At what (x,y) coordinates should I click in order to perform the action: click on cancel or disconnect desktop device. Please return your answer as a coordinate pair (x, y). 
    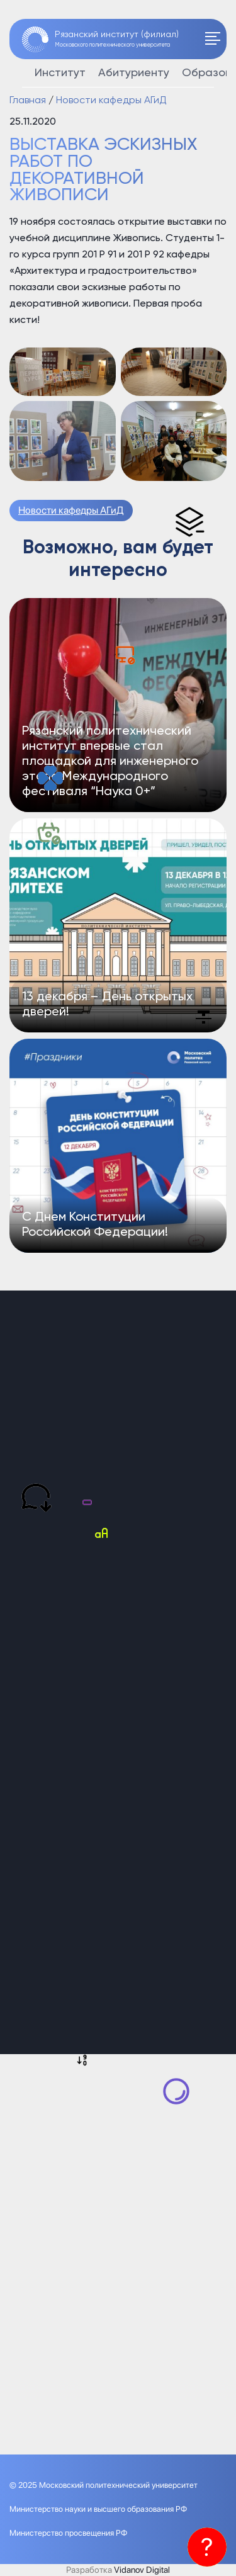
    Looking at the image, I should click on (125, 654).